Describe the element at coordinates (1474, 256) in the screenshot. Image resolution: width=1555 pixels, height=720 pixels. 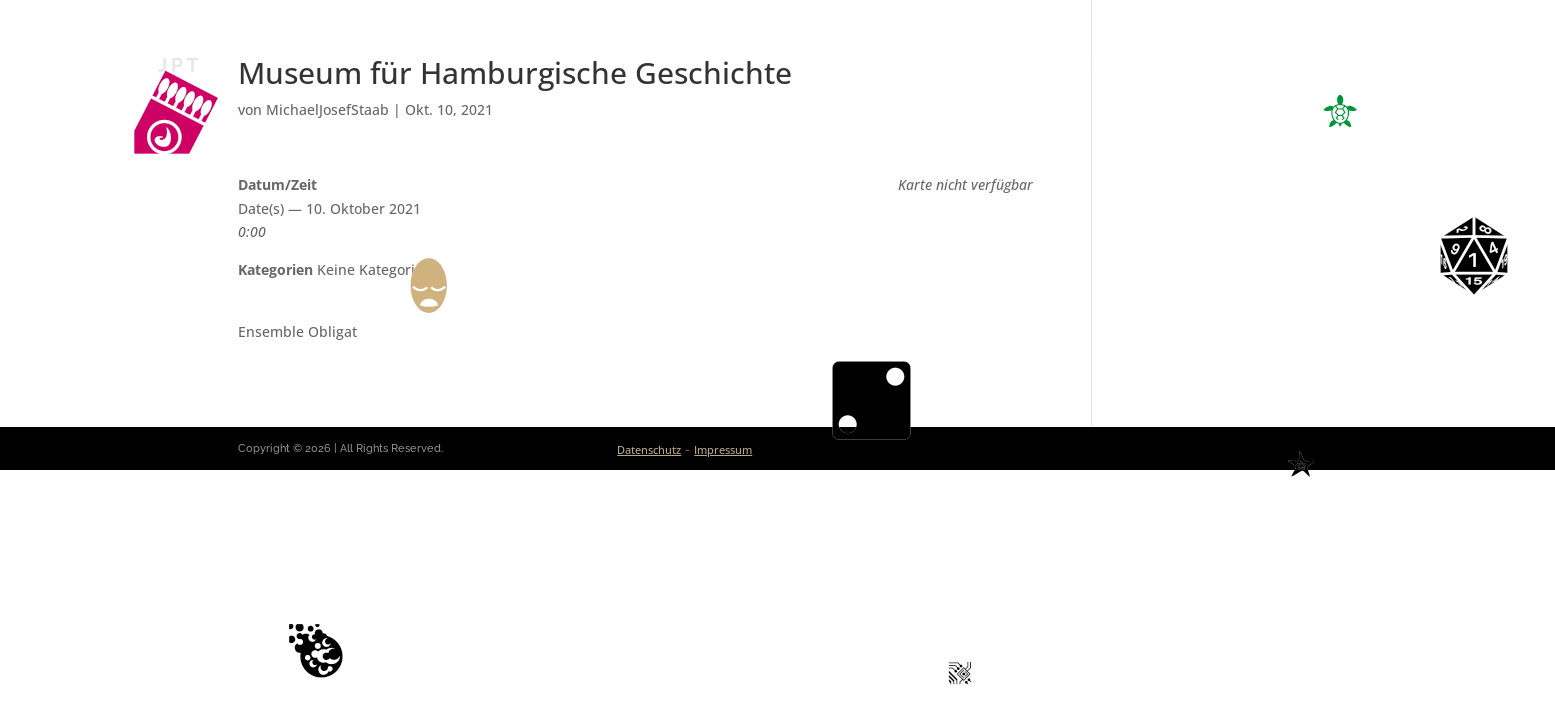
I see `roll a d20 die` at that location.